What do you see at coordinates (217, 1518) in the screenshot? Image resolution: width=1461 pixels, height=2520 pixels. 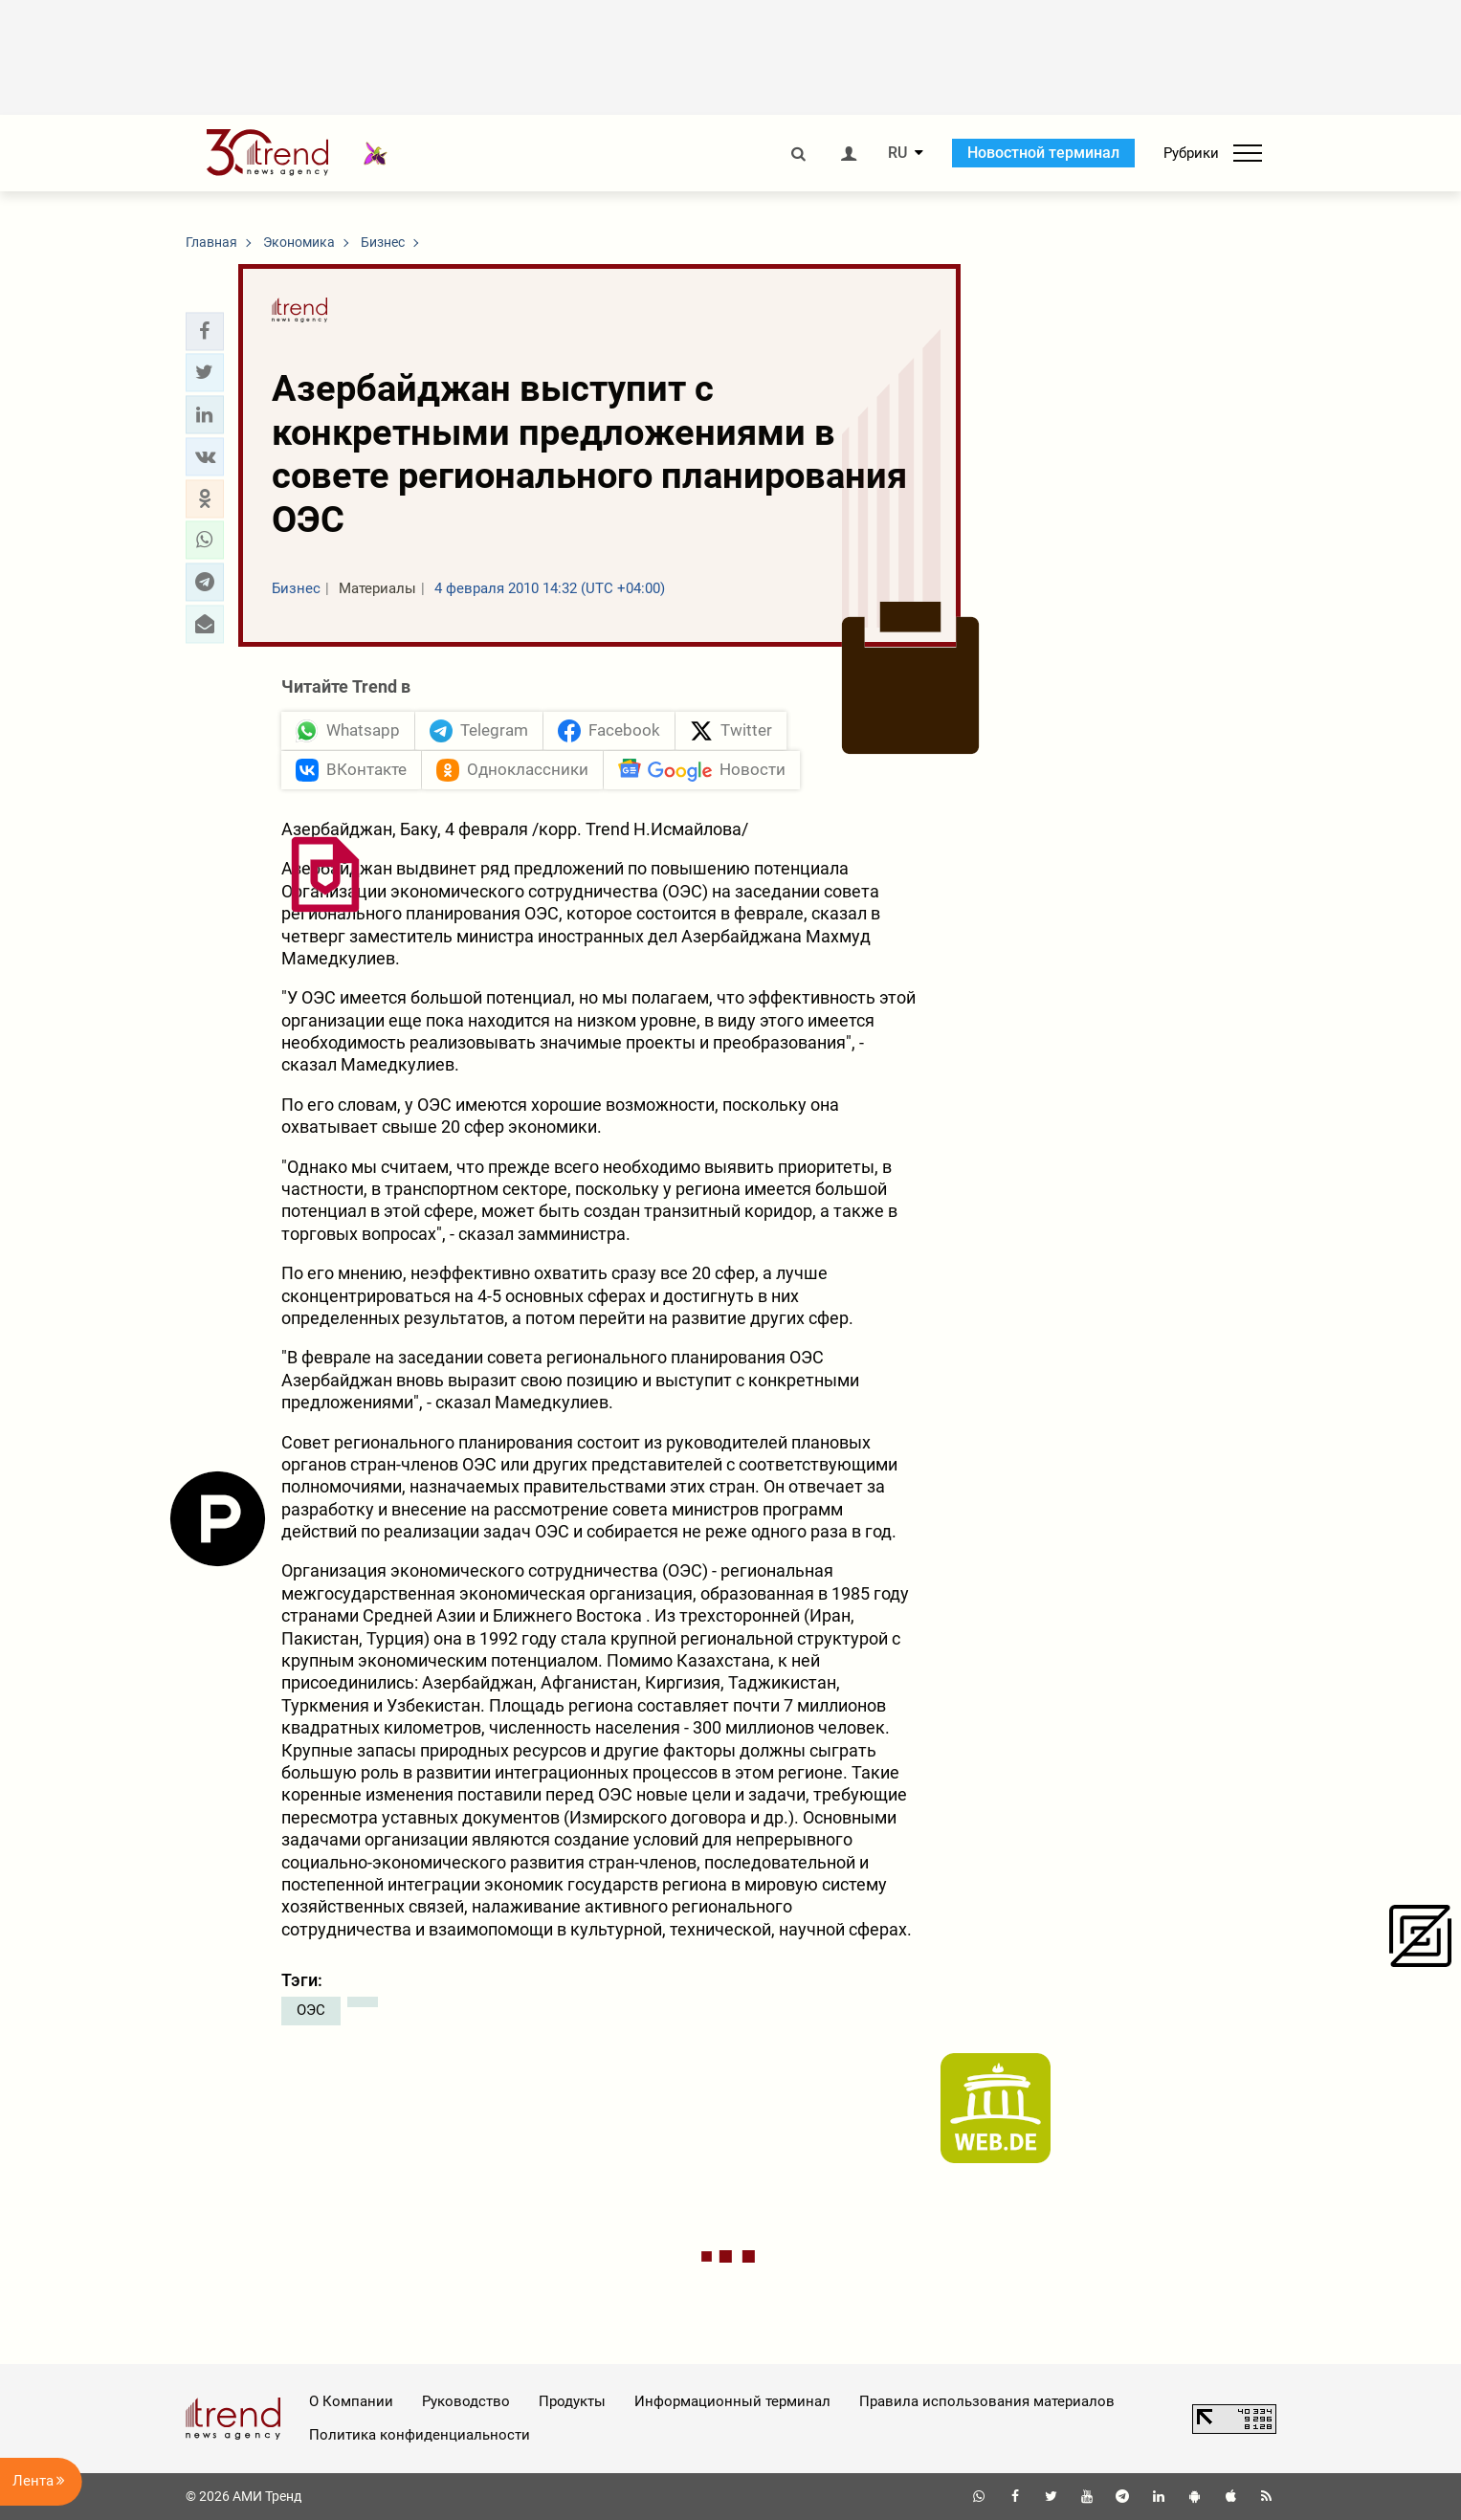 I see `visit Product Hunt website or app` at bounding box center [217, 1518].